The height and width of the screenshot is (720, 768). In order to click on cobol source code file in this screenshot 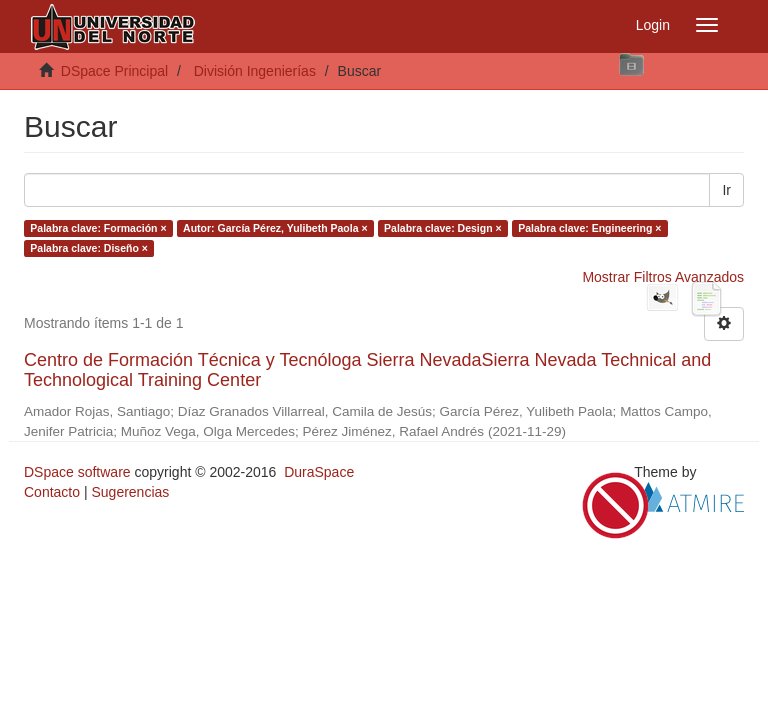, I will do `click(706, 298)`.